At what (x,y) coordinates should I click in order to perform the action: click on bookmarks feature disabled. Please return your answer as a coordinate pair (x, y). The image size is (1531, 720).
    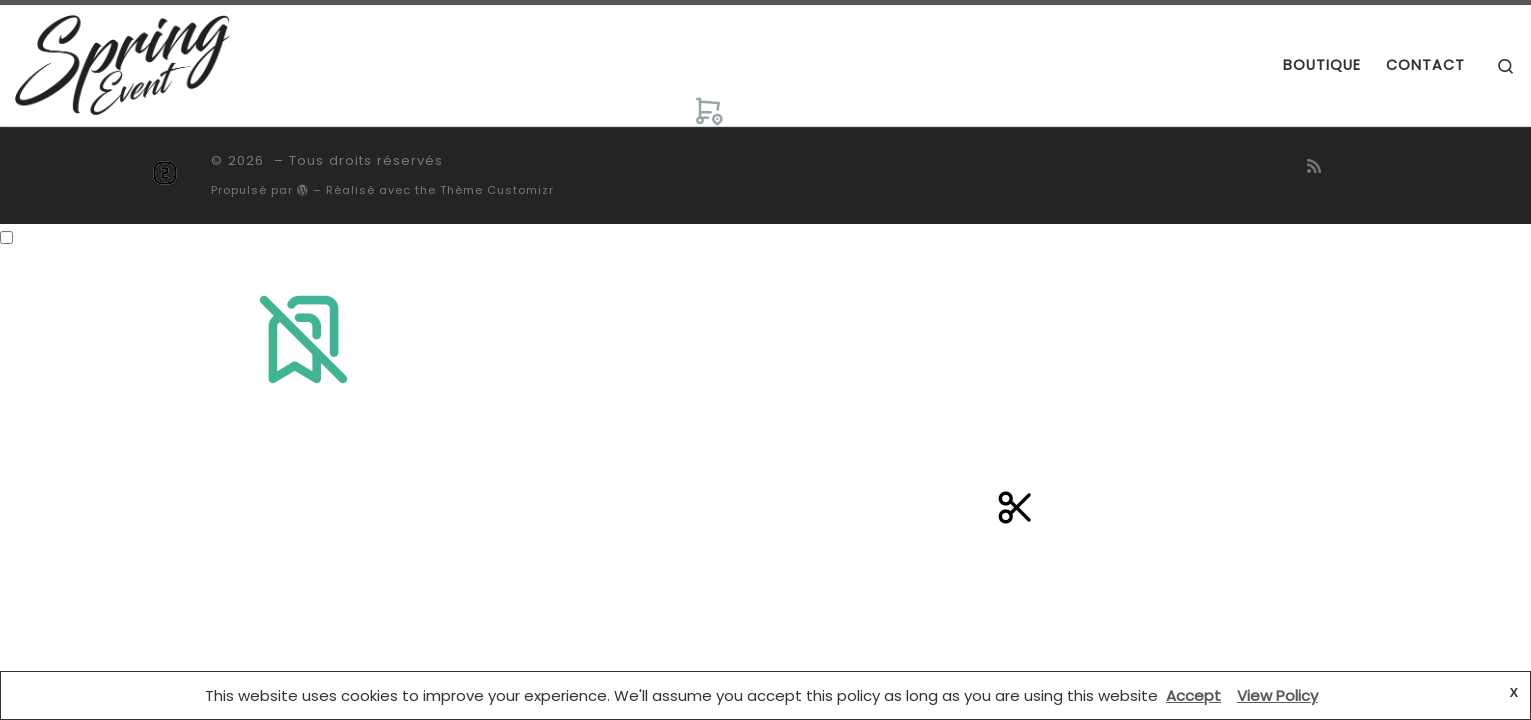
    Looking at the image, I should click on (303, 339).